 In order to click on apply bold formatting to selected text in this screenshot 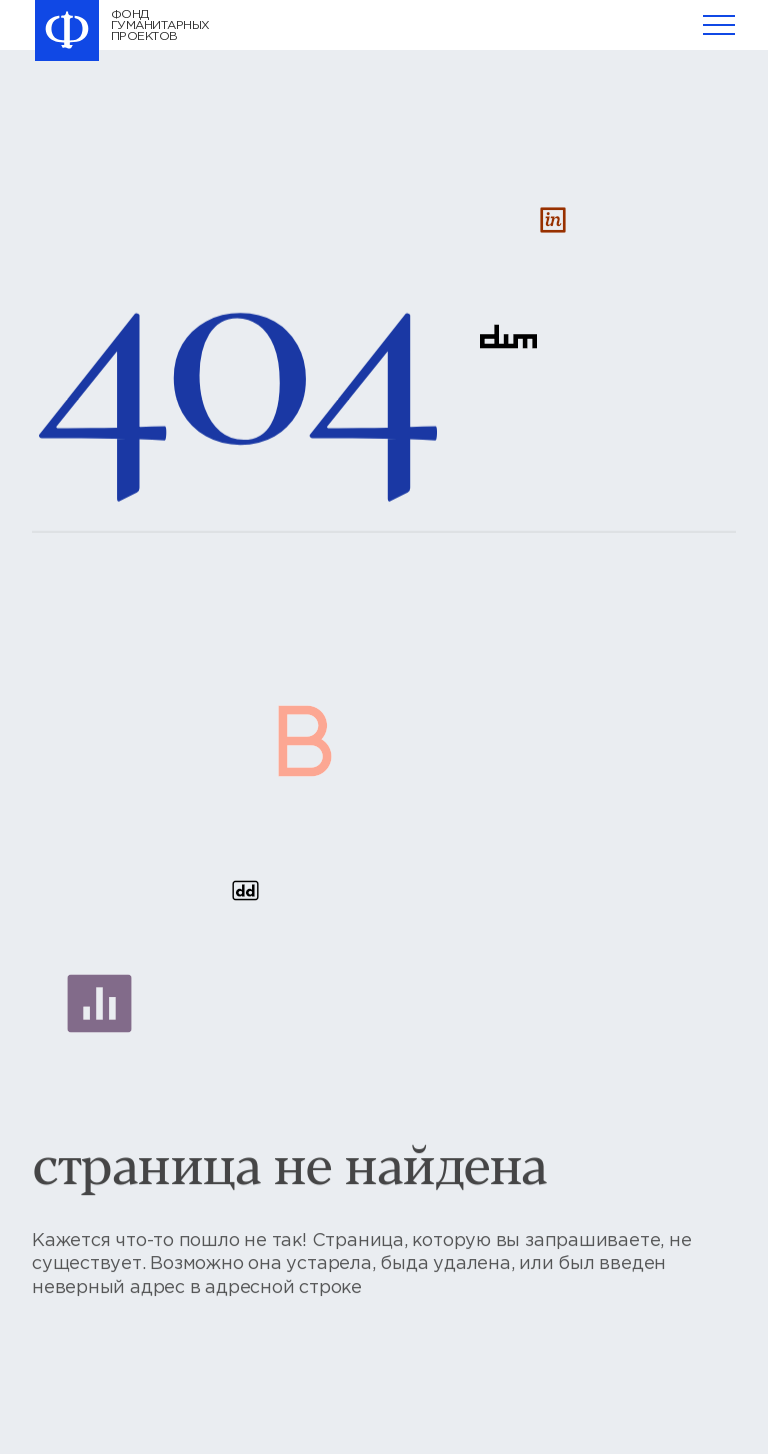, I will do `click(305, 741)`.